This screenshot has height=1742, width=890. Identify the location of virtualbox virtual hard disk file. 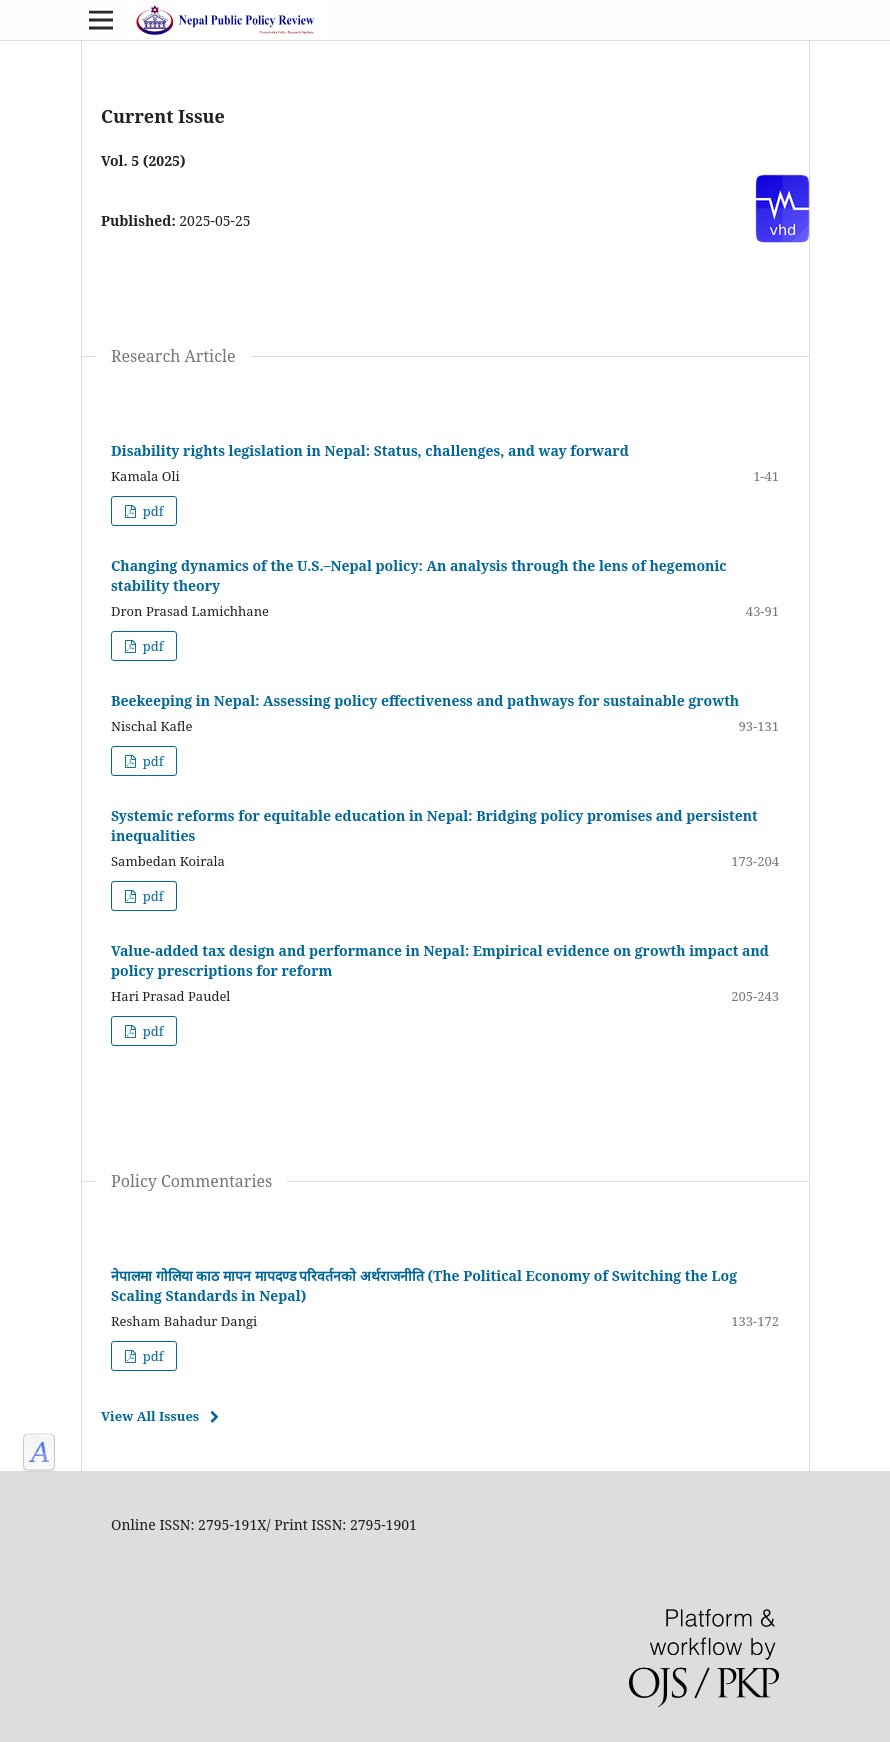
(782, 208).